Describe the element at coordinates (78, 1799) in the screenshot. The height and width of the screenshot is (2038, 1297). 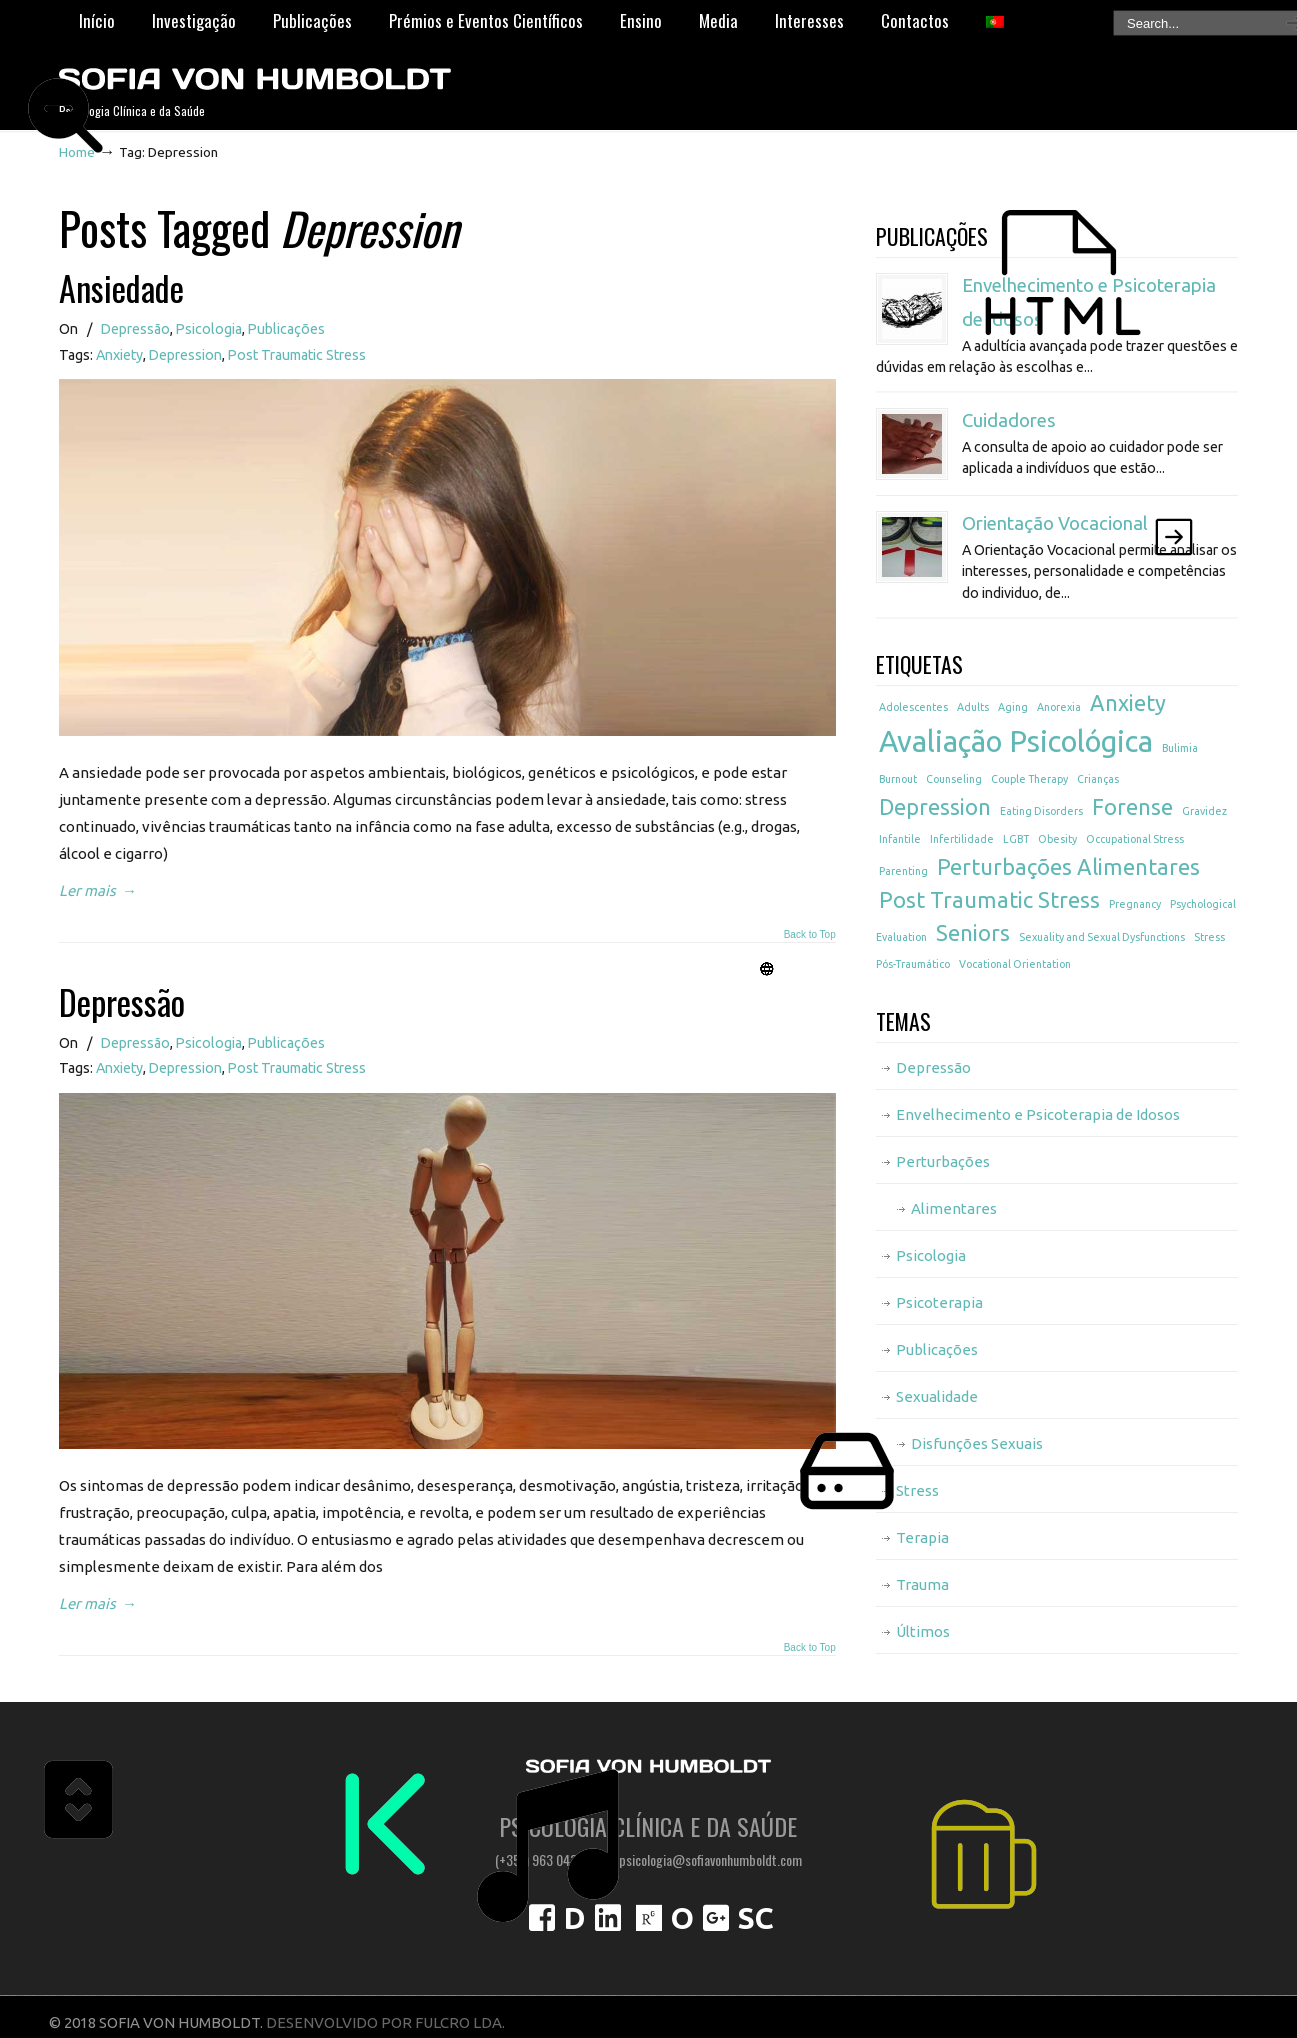
I see `access elevator controls or floor selection` at that location.